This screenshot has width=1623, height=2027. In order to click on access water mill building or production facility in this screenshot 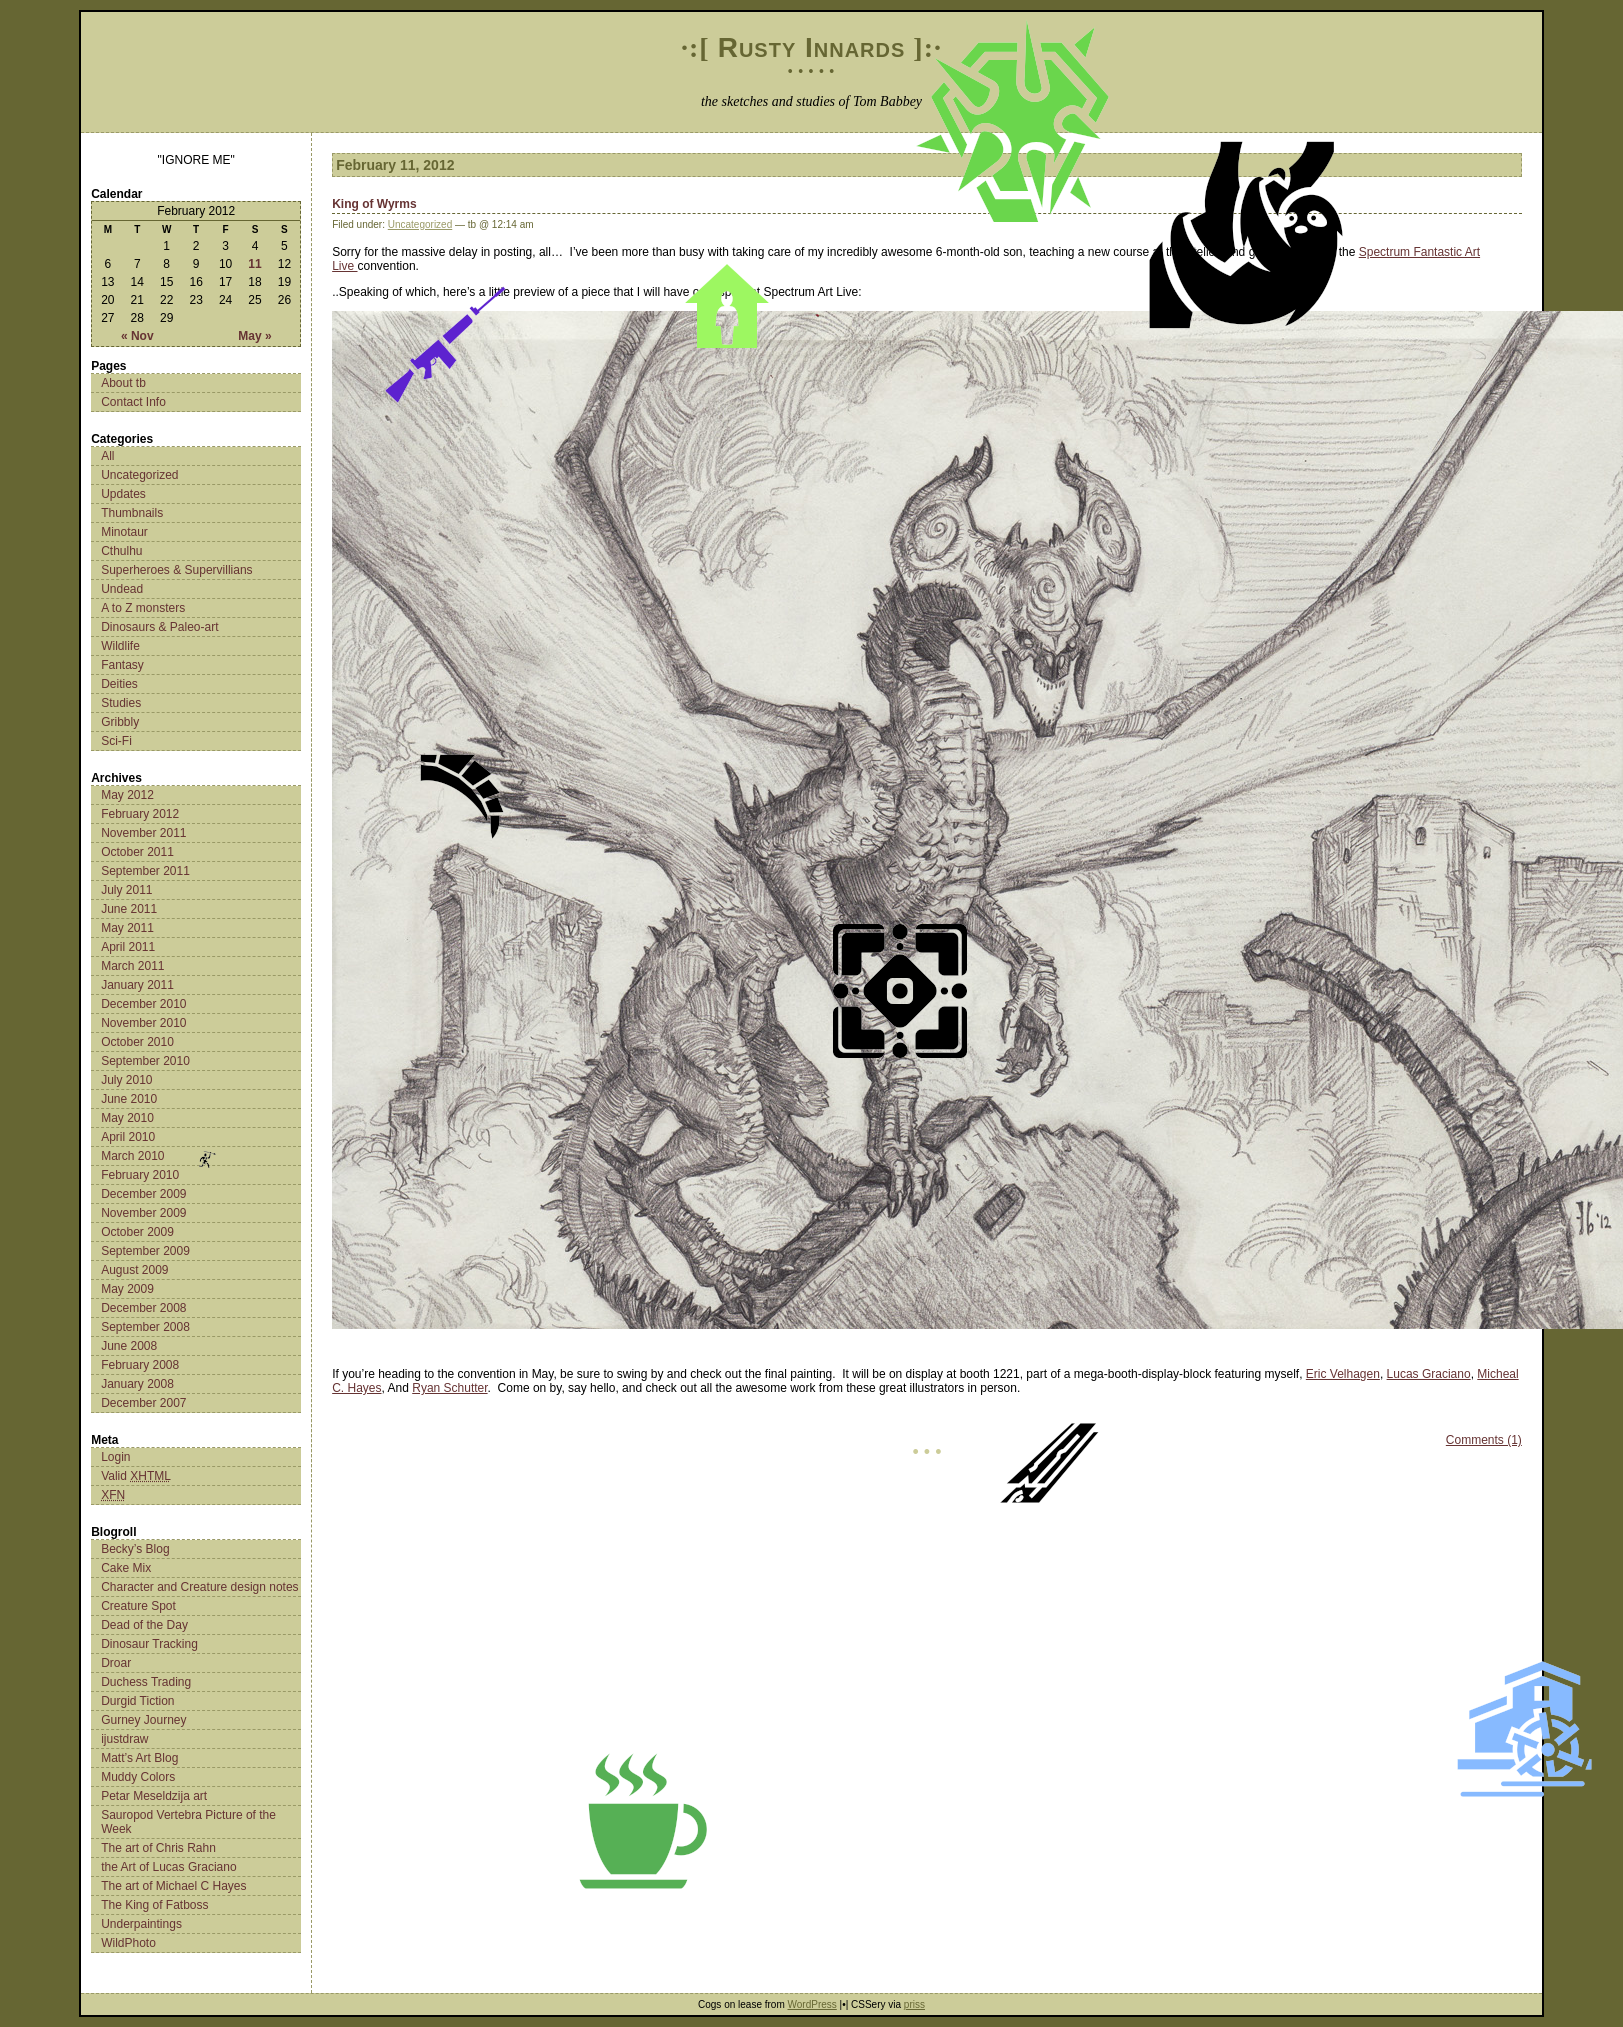, I will do `click(1524, 1729)`.